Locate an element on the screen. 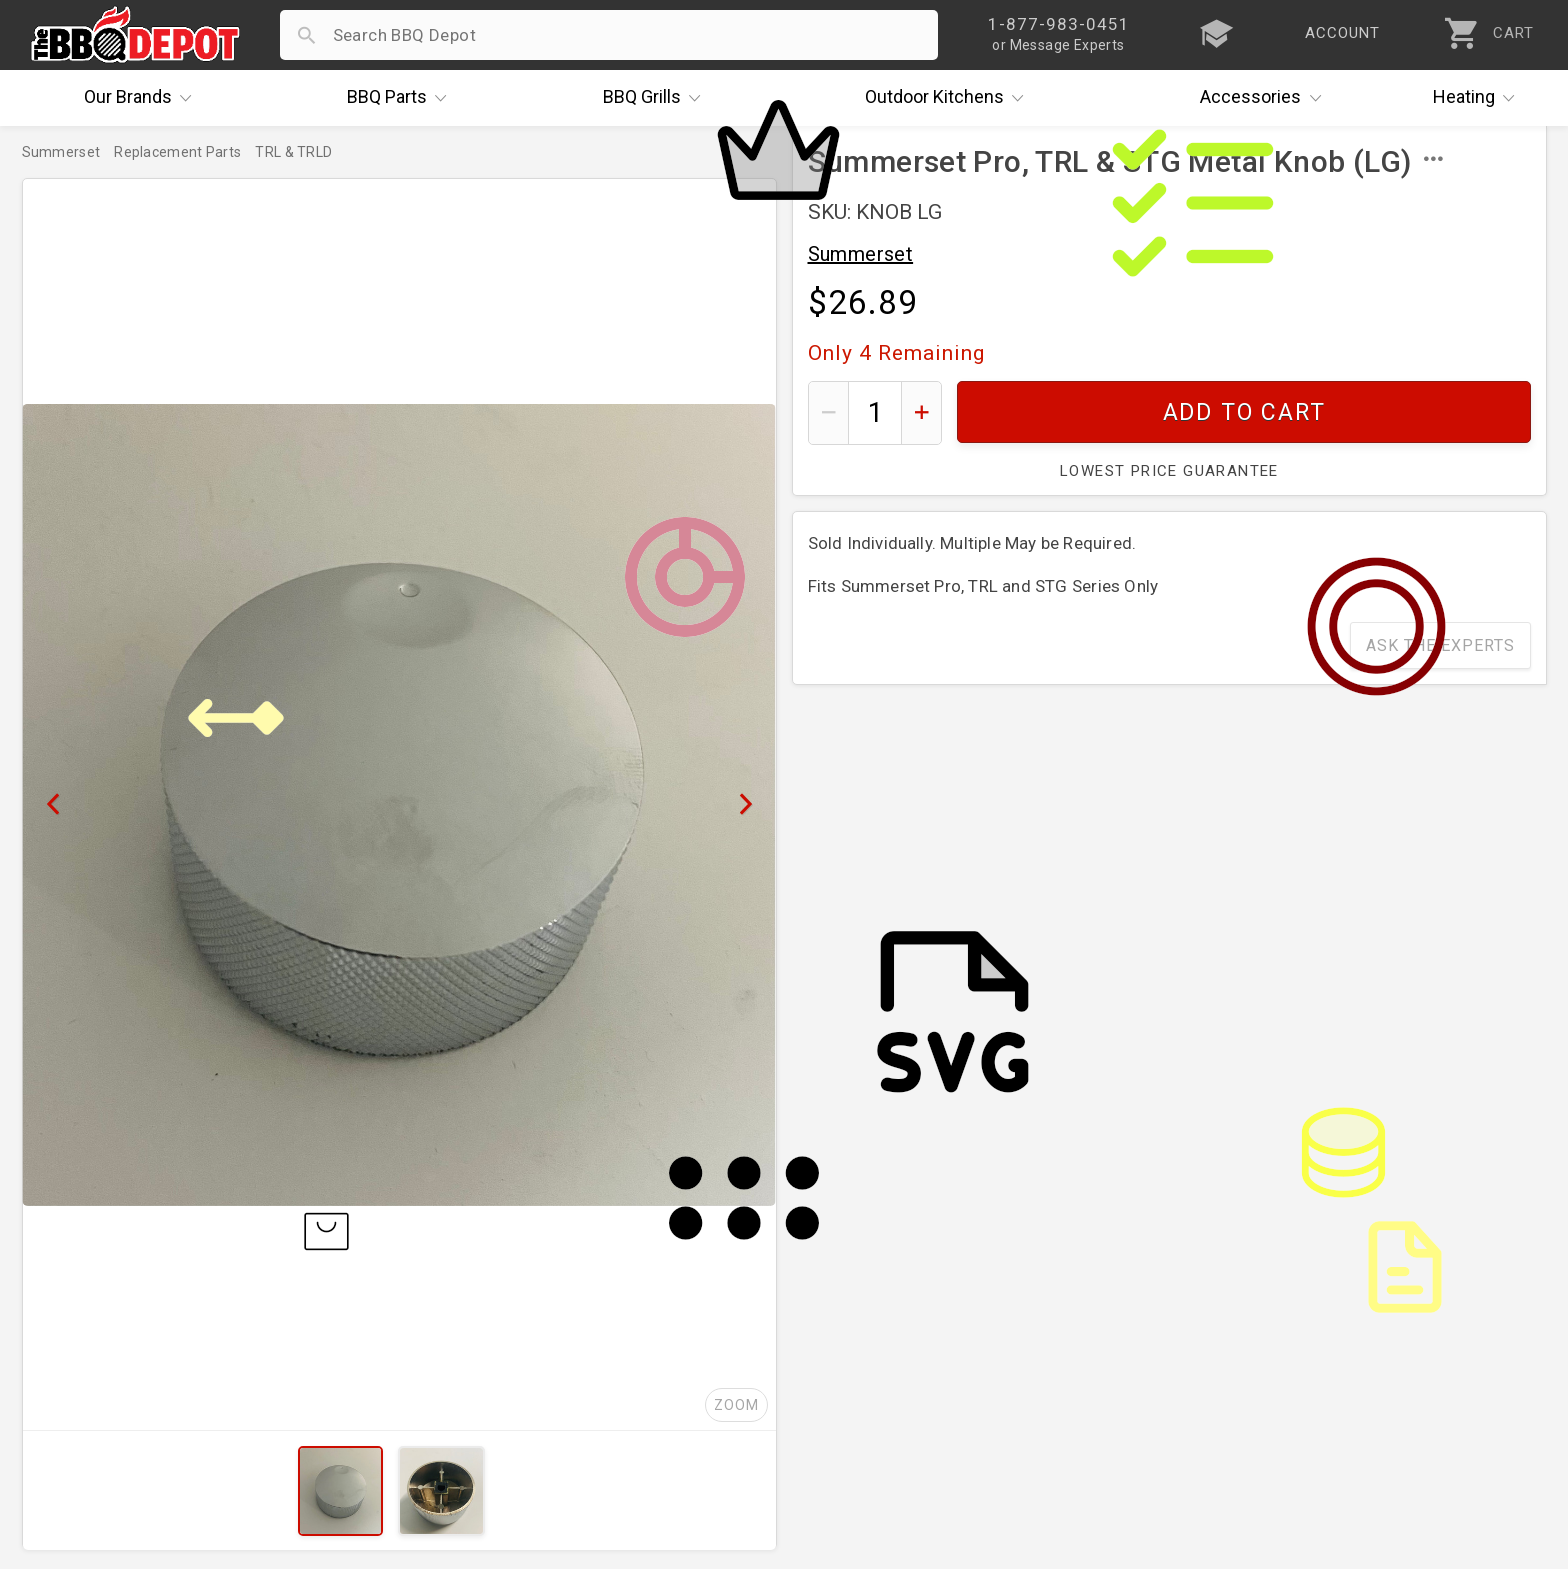 Image resolution: width=1568 pixels, height=1569 pixels. drag to reorder or rearrange items is located at coordinates (744, 1198).